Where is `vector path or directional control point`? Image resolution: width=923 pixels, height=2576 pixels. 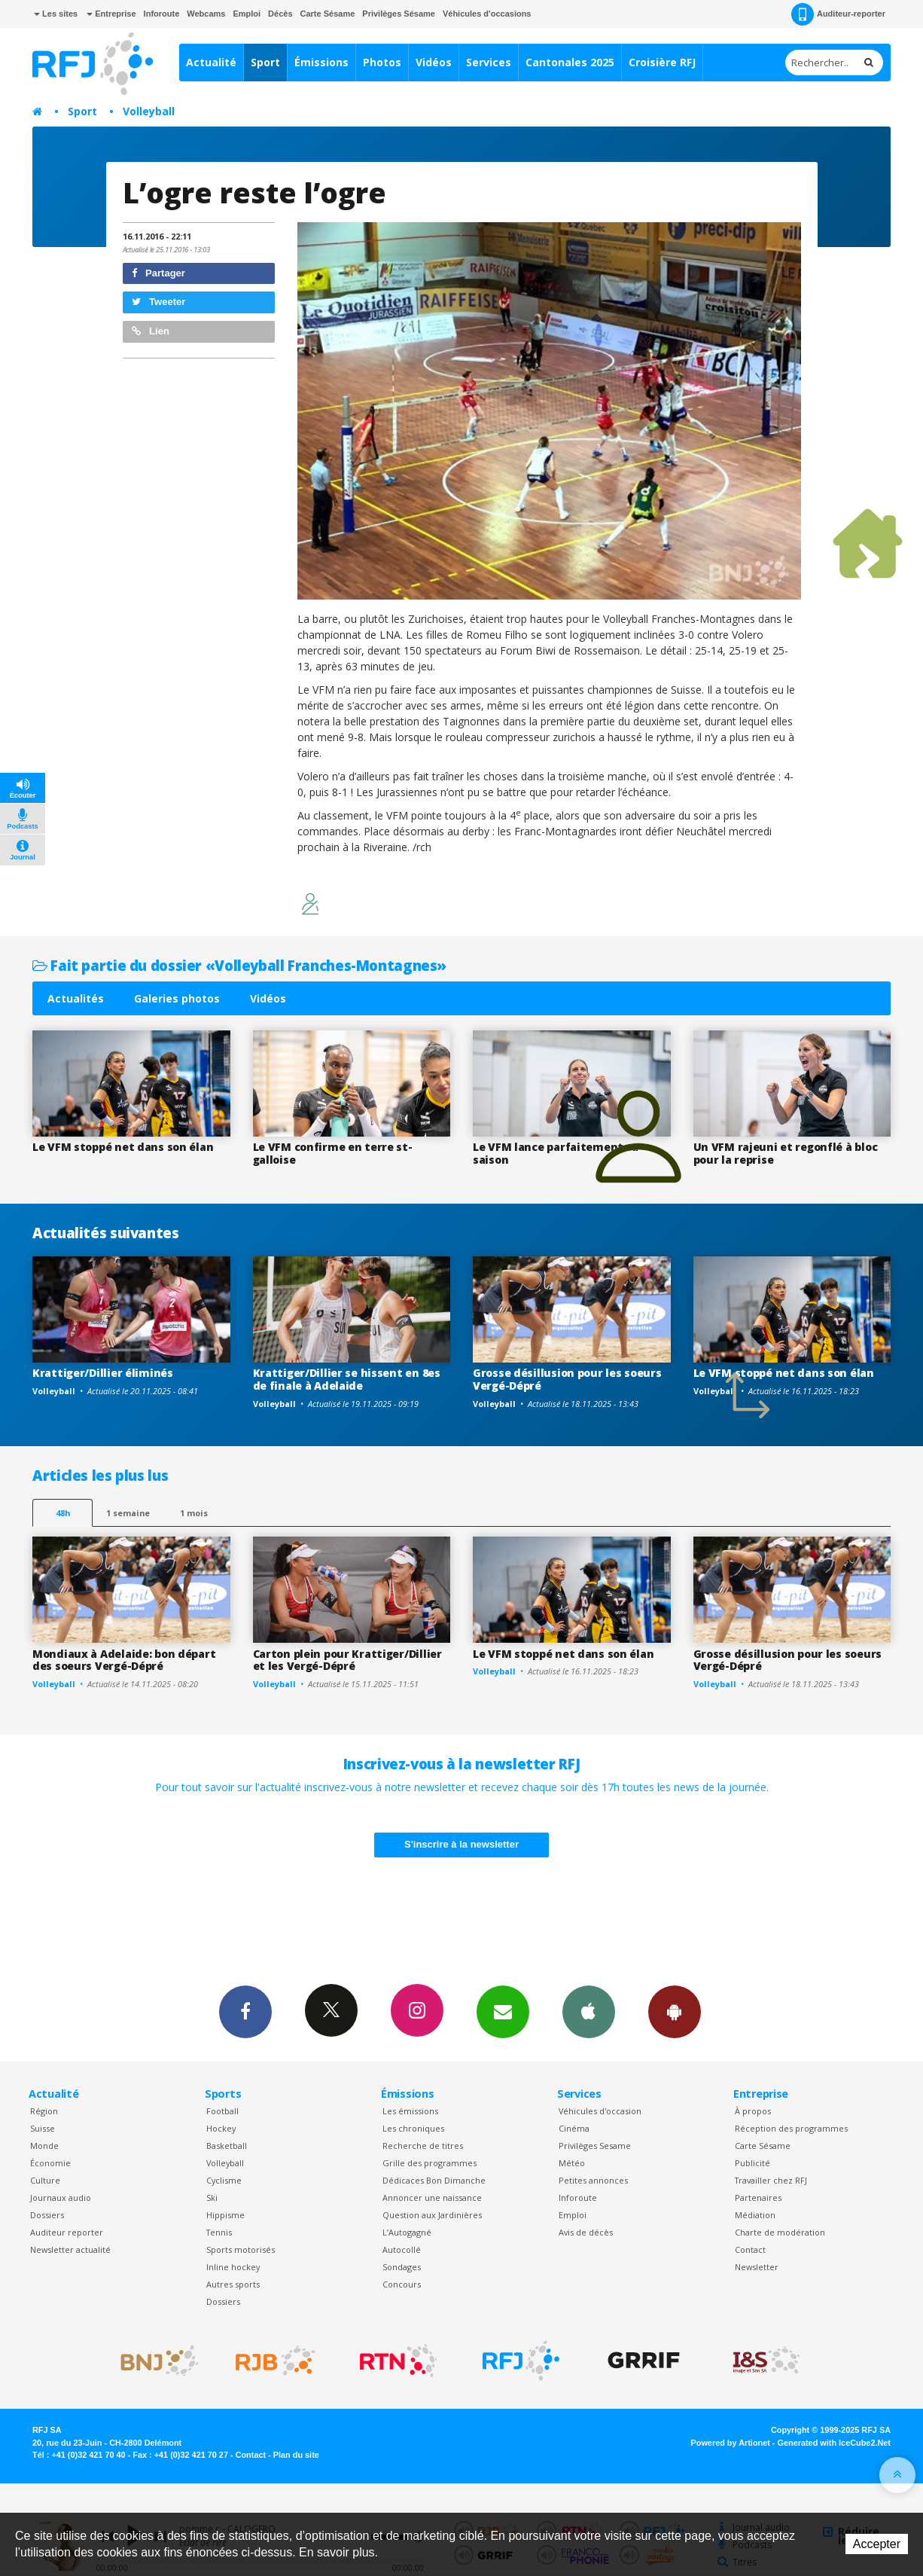
vector path or directional control point is located at coordinates (745, 1394).